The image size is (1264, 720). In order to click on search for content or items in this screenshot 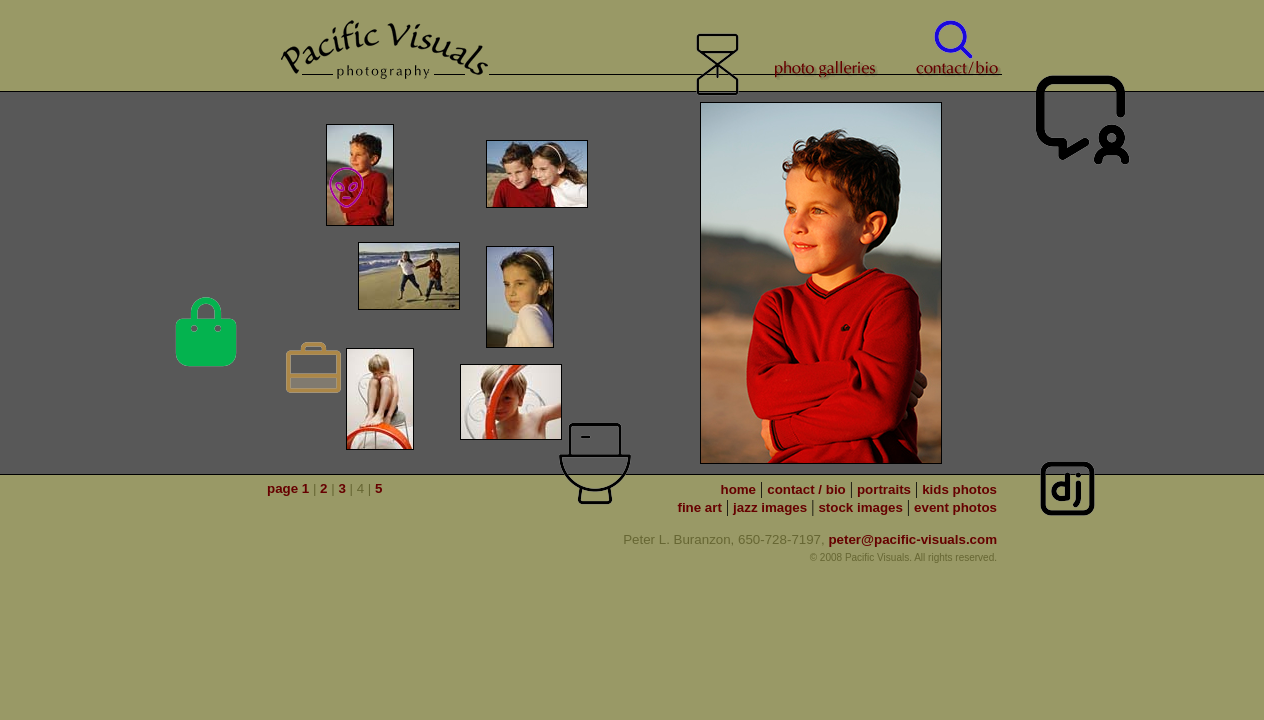, I will do `click(953, 39)`.